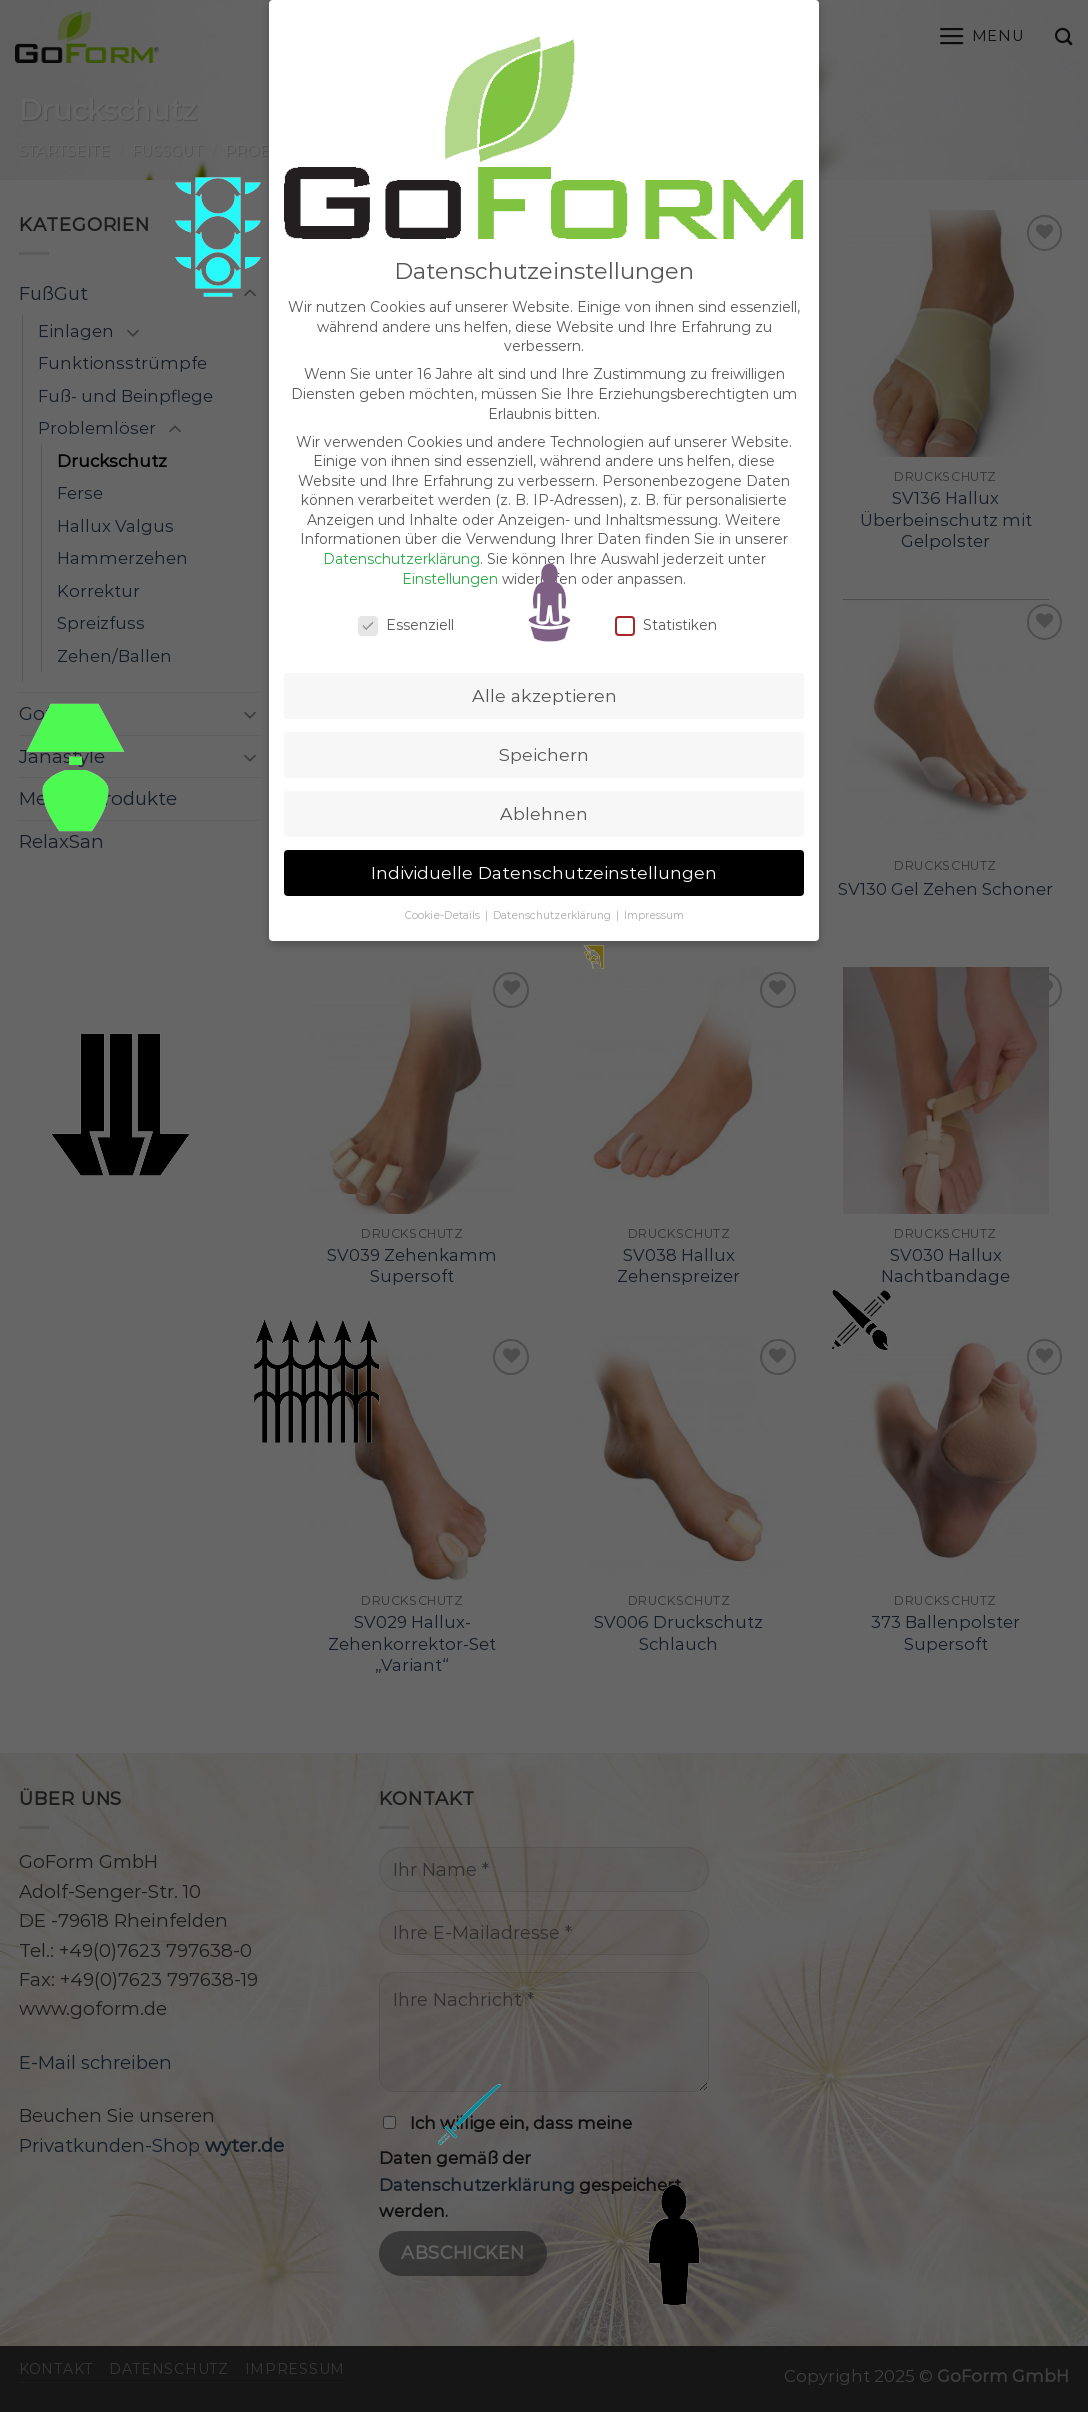 This screenshot has height=2412, width=1088. Describe the element at coordinates (218, 237) in the screenshot. I see `indicates a process is complete and ready to proceed` at that location.